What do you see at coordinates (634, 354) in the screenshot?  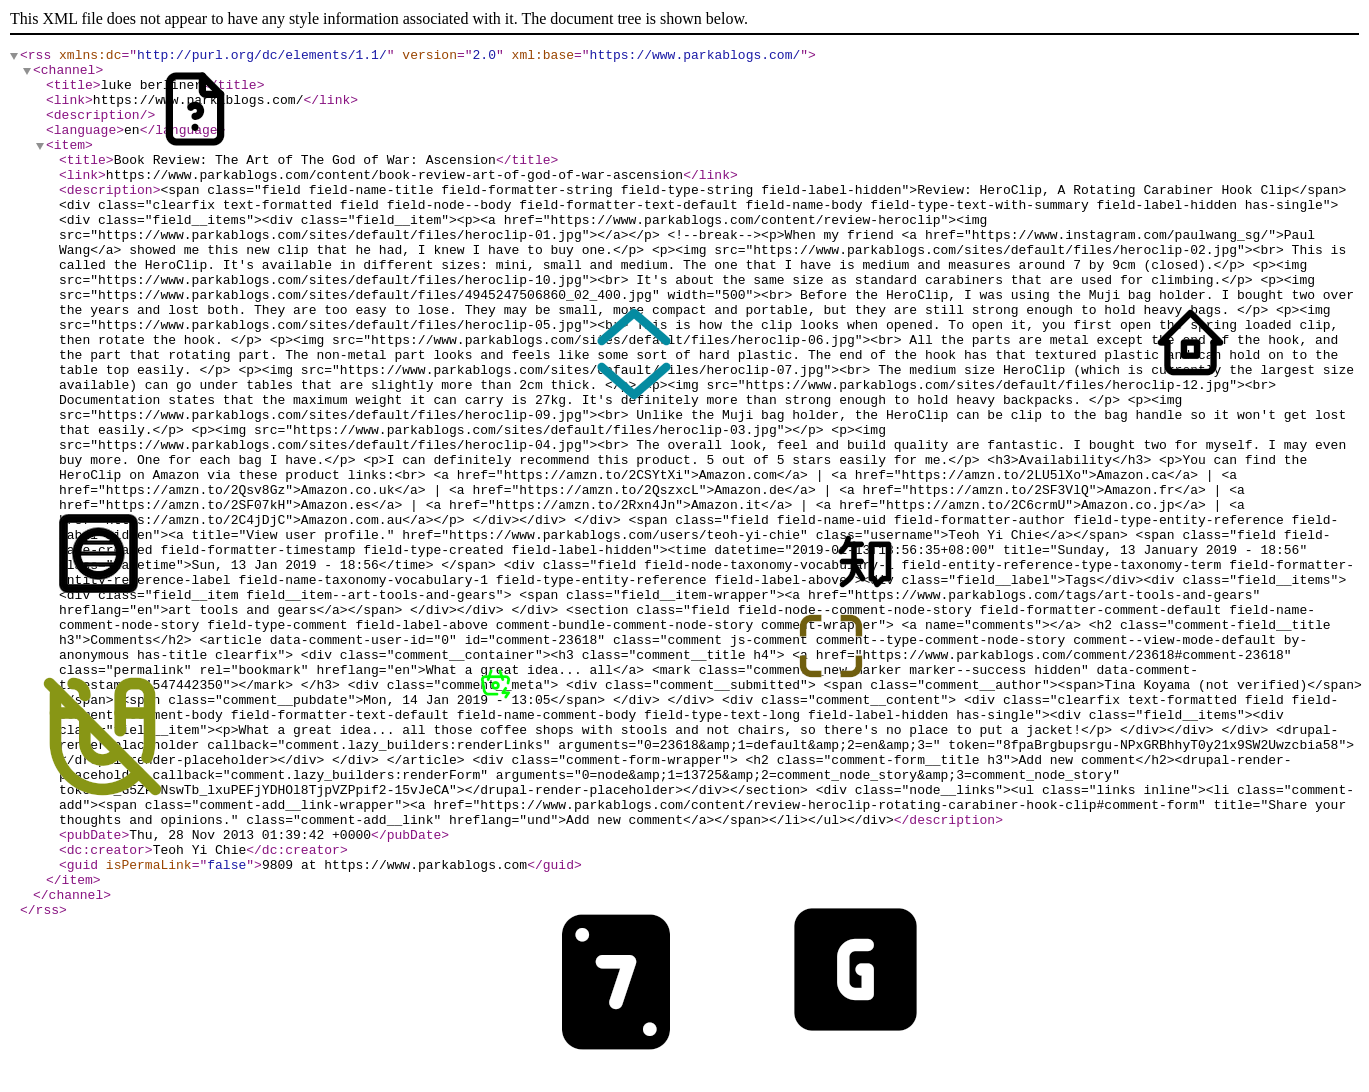 I see `expand or collapse a dropdown menu` at bounding box center [634, 354].